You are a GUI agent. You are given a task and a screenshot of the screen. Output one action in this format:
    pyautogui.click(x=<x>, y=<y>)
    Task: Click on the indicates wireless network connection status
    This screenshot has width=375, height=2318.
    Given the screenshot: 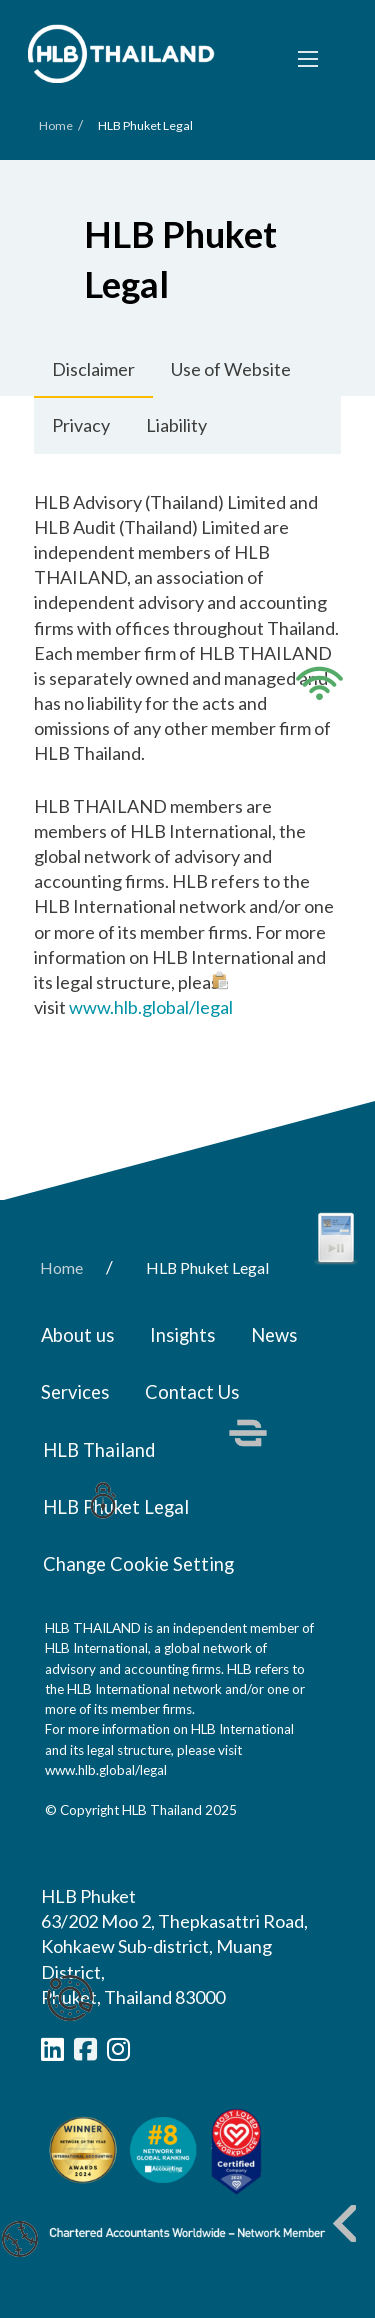 What is the action you would take?
    pyautogui.click(x=319, y=682)
    